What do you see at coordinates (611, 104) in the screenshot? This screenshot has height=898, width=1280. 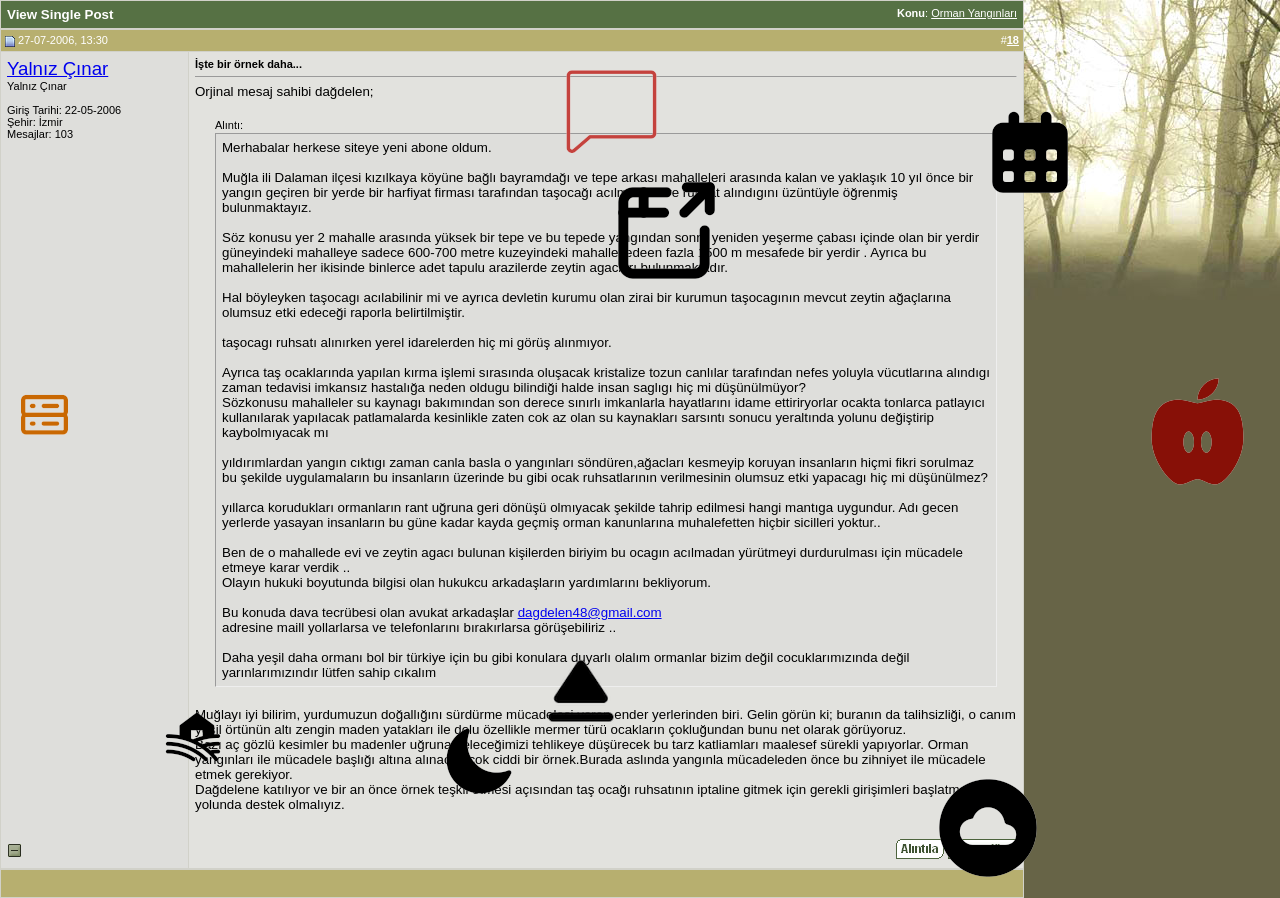 I see `open chat or messaging` at bounding box center [611, 104].